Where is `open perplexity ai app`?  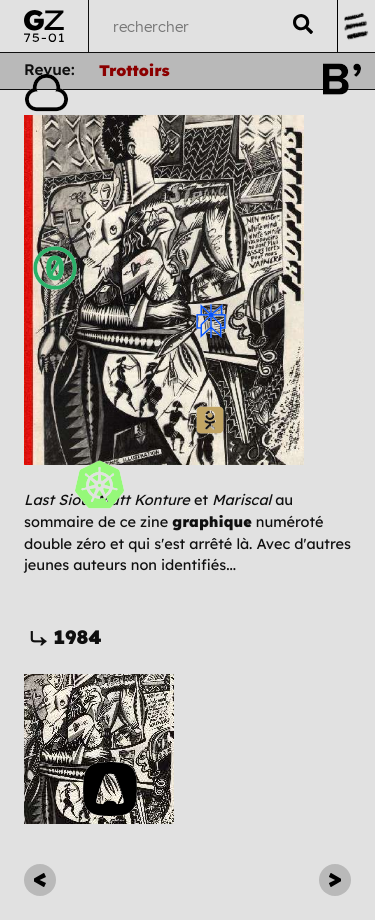 open perplexity ai app is located at coordinates (211, 321).